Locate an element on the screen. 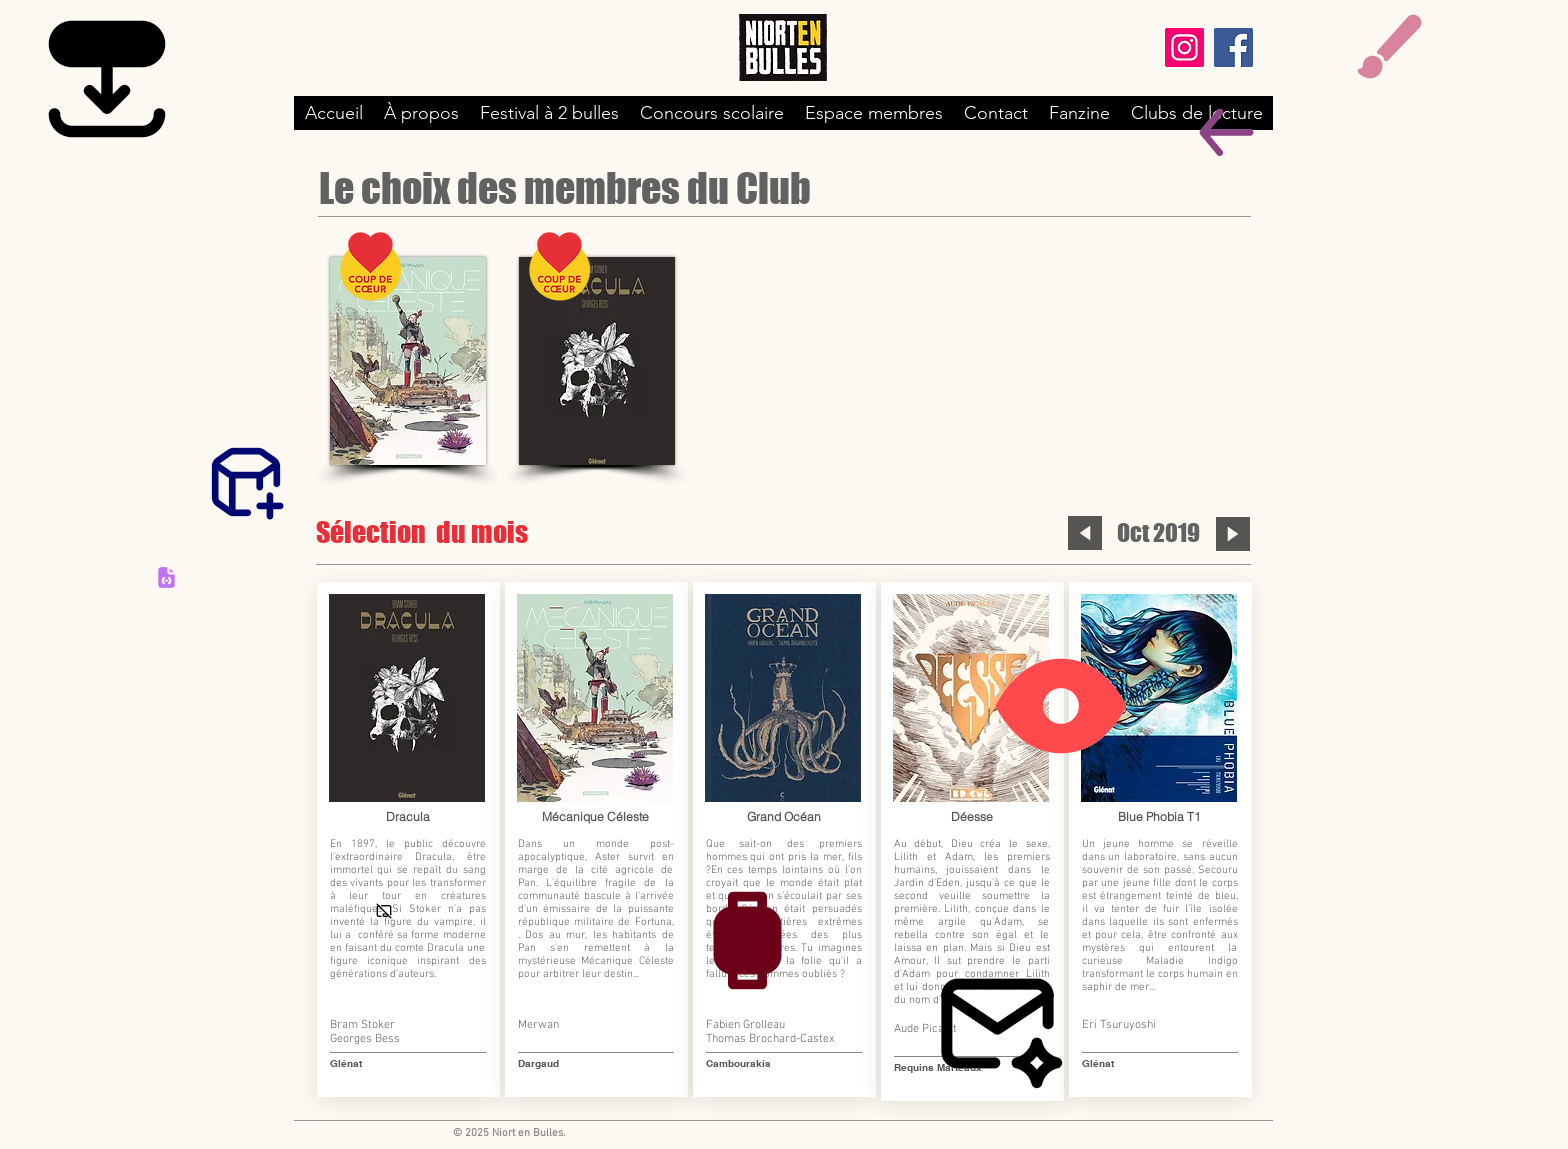  access smartwatch settings is located at coordinates (747, 940).